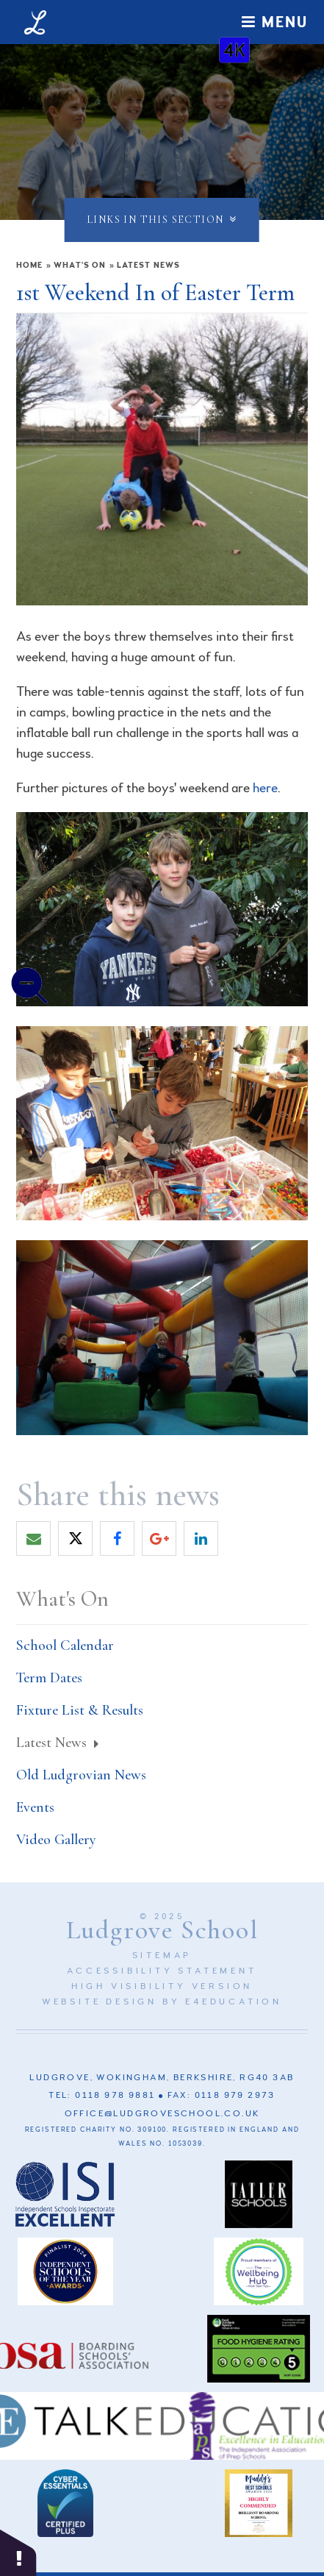 The width and height of the screenshot is (324, 2576). I want to click on zoom out of the current view, so click(29, 986).